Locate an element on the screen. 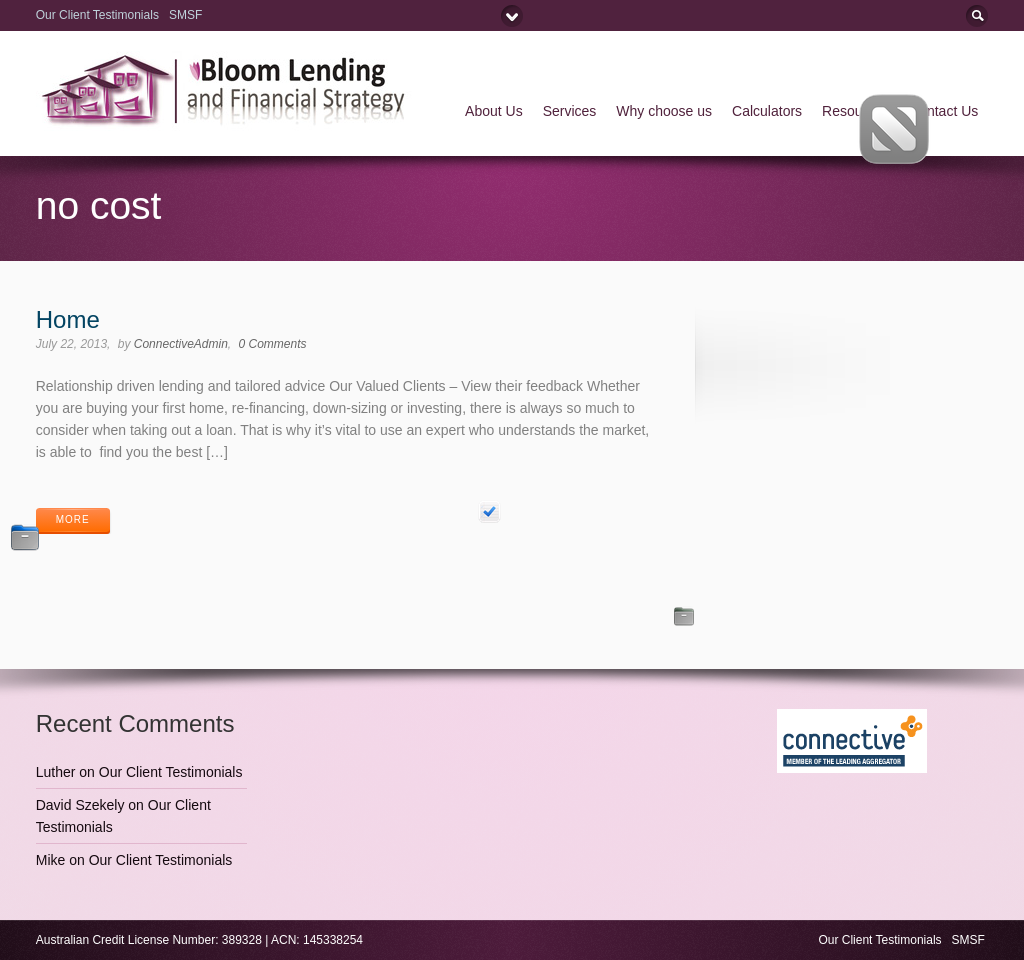 This screenshot has width=1024, height=960. open the apple news app is located at coordinates (894, 129).